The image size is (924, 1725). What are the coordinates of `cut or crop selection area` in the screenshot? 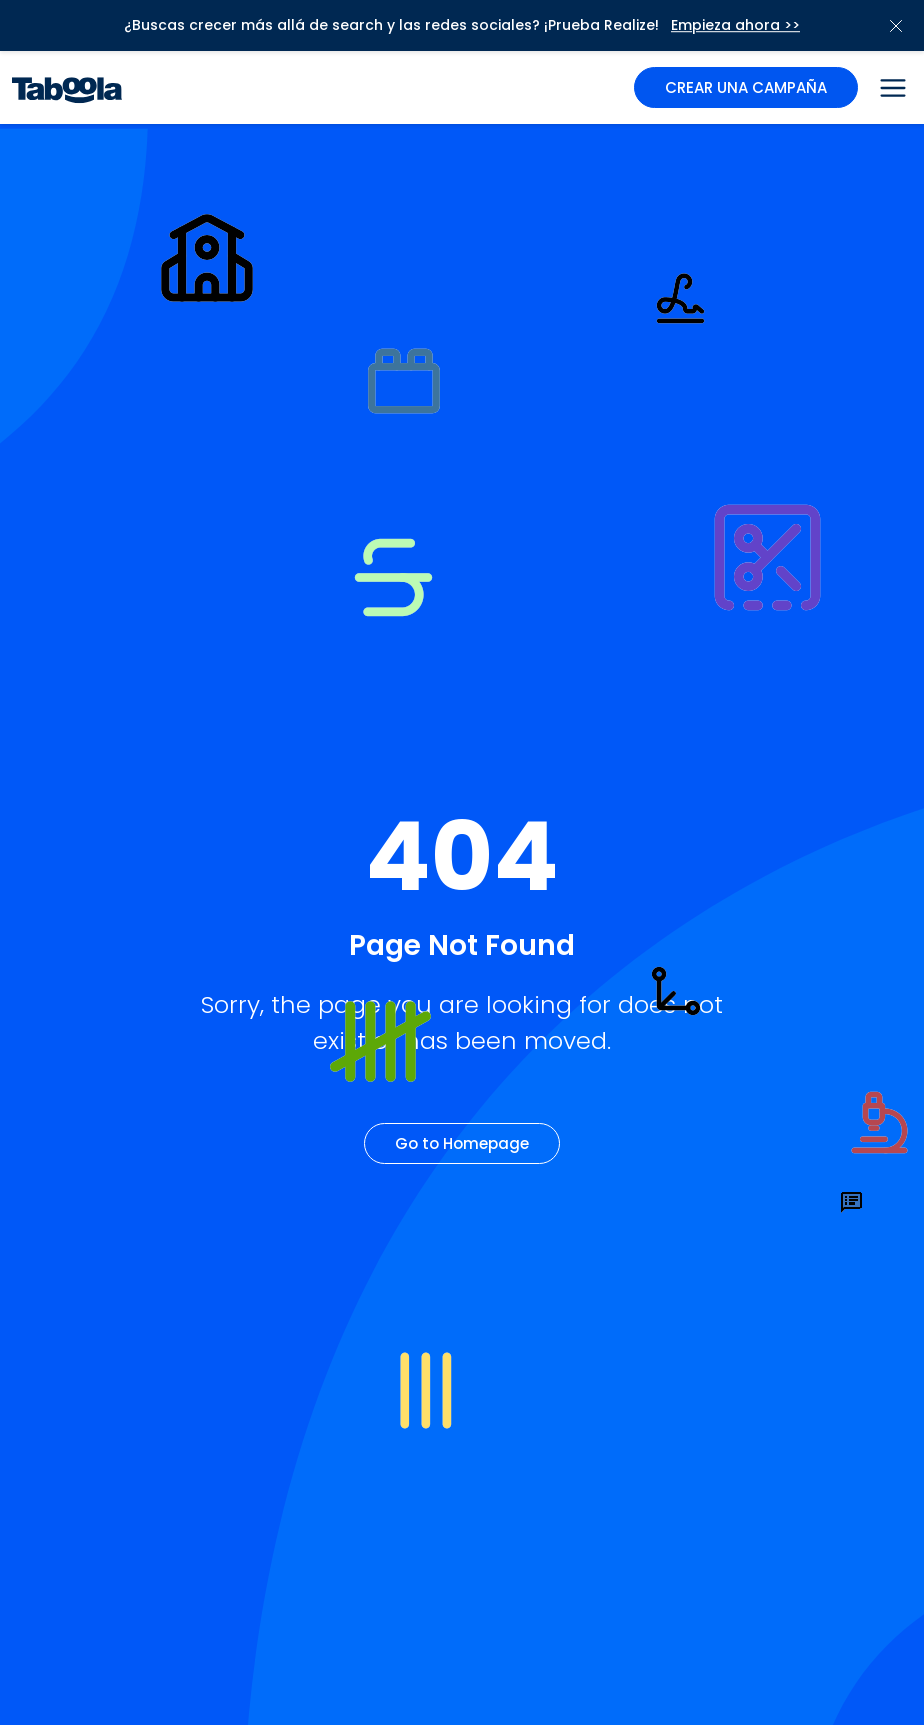 It's located at (767, 557).